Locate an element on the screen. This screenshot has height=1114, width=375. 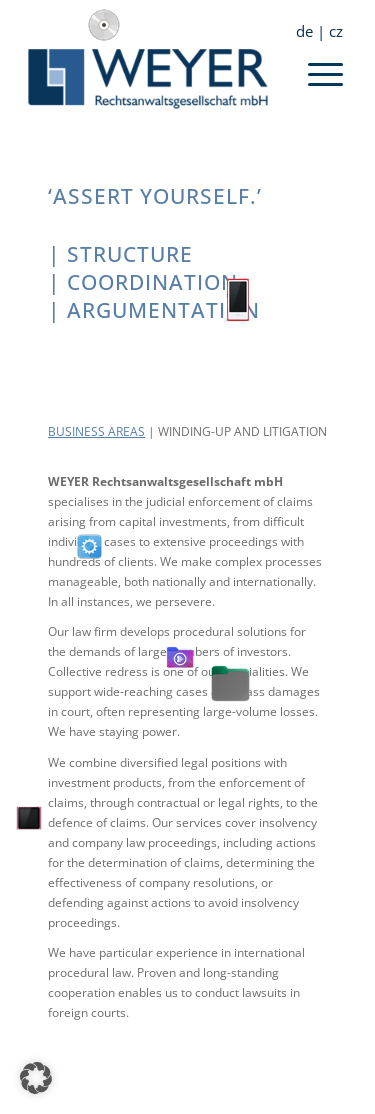
indicates a DVD+R disc device is located at coordinates (104, 25).